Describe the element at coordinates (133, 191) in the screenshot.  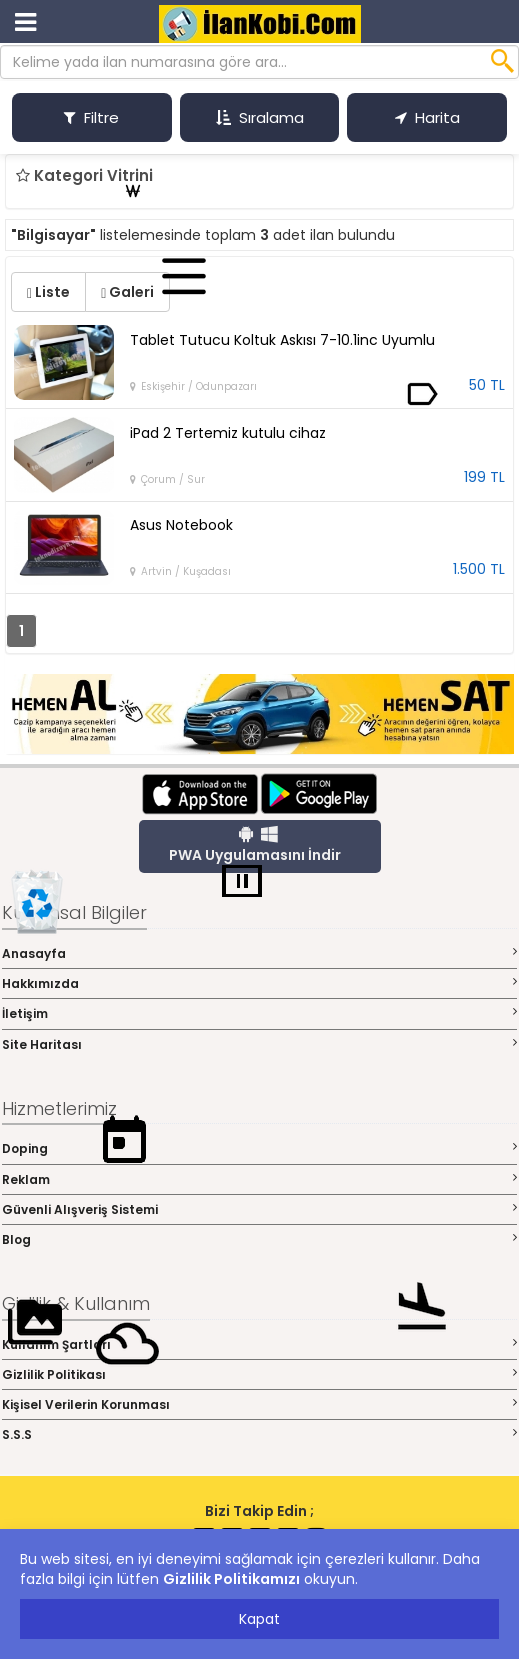
I see `indicates south korean won currency` at that location.